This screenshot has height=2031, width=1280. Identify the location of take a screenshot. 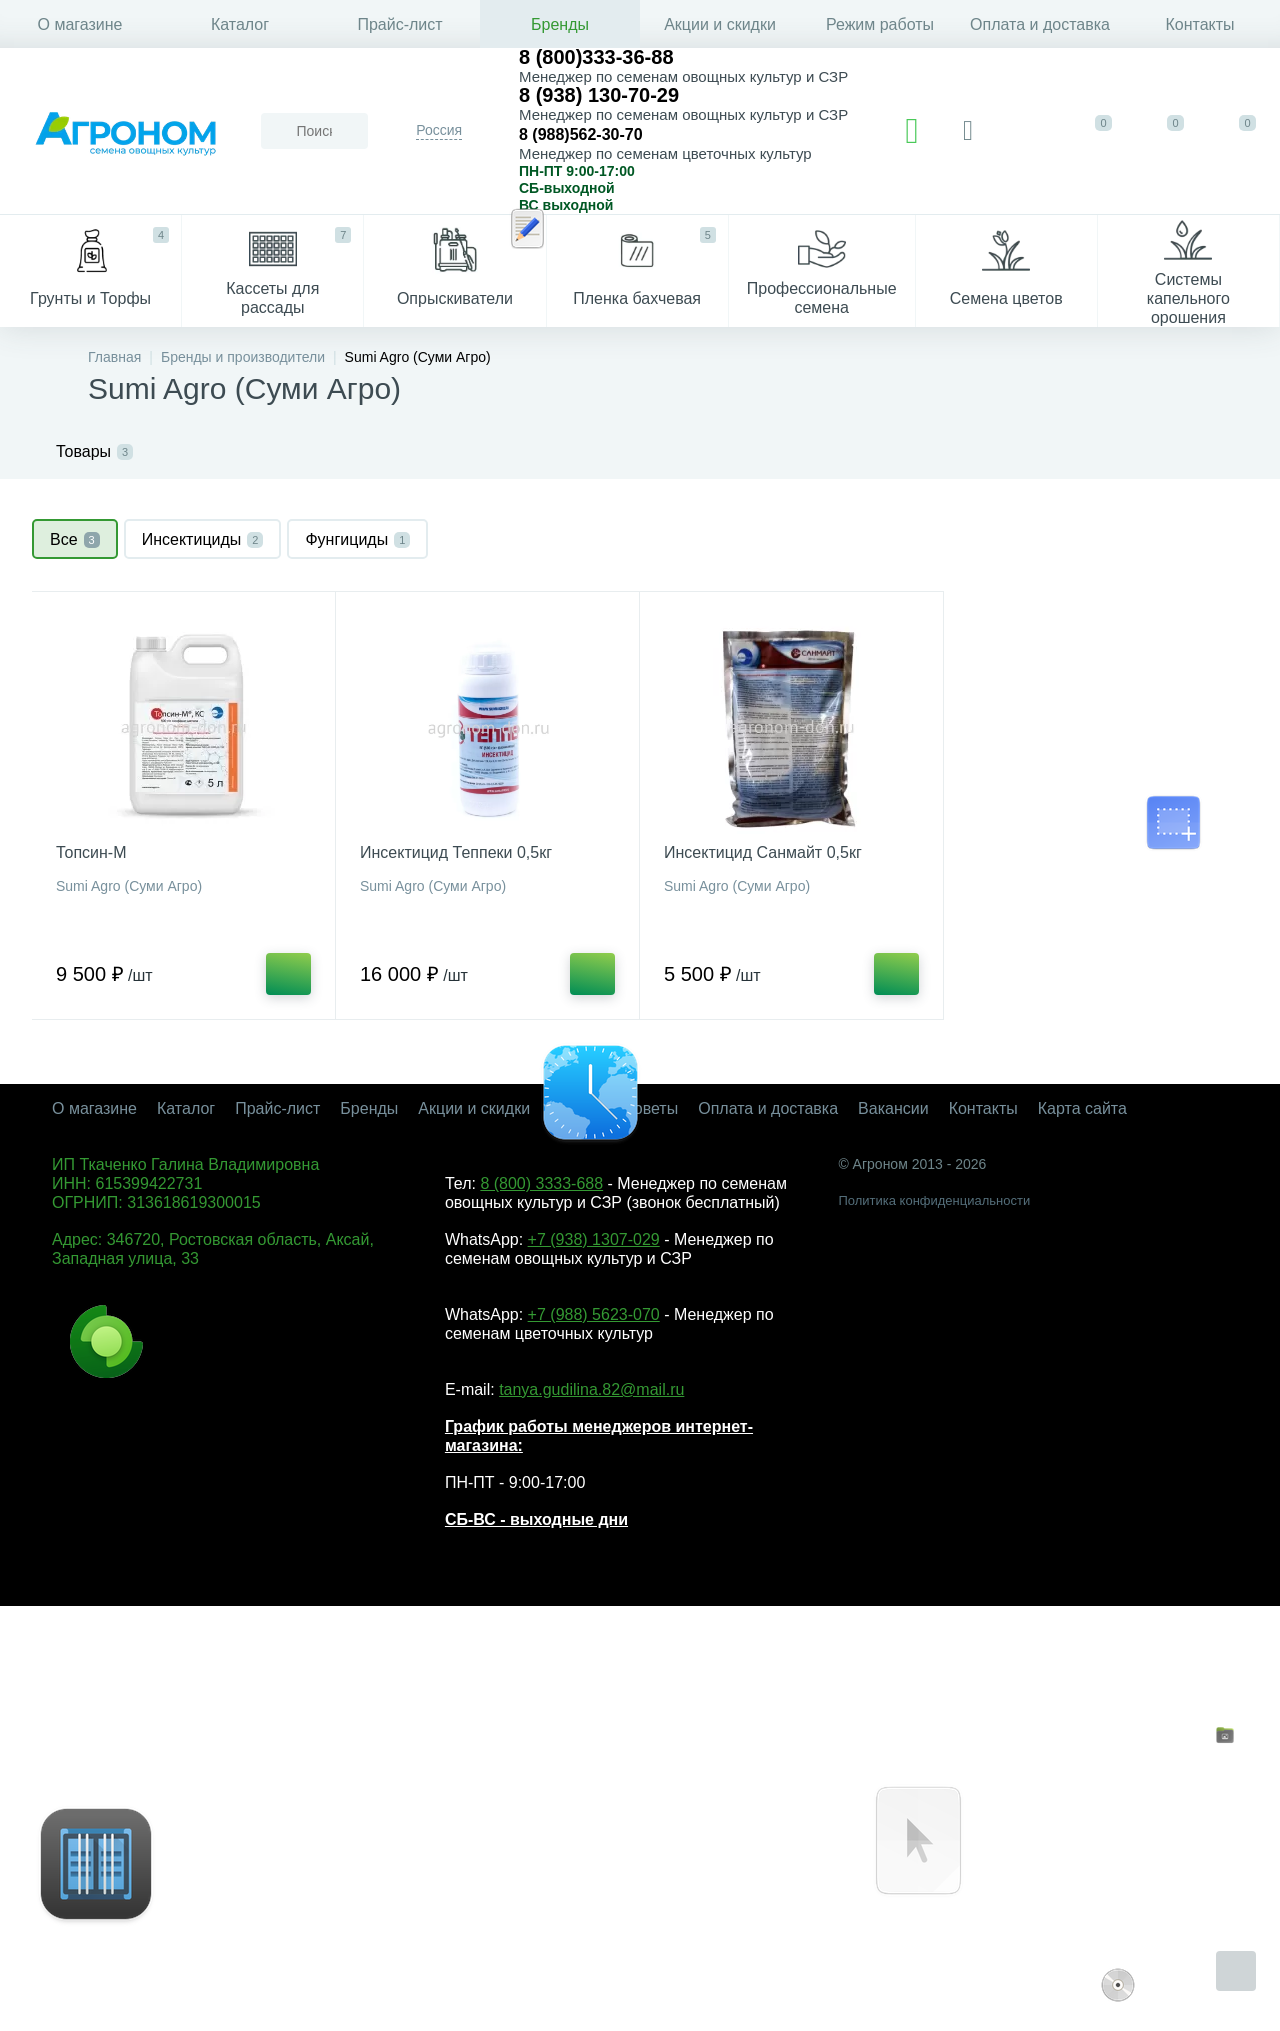
(1173, 822).